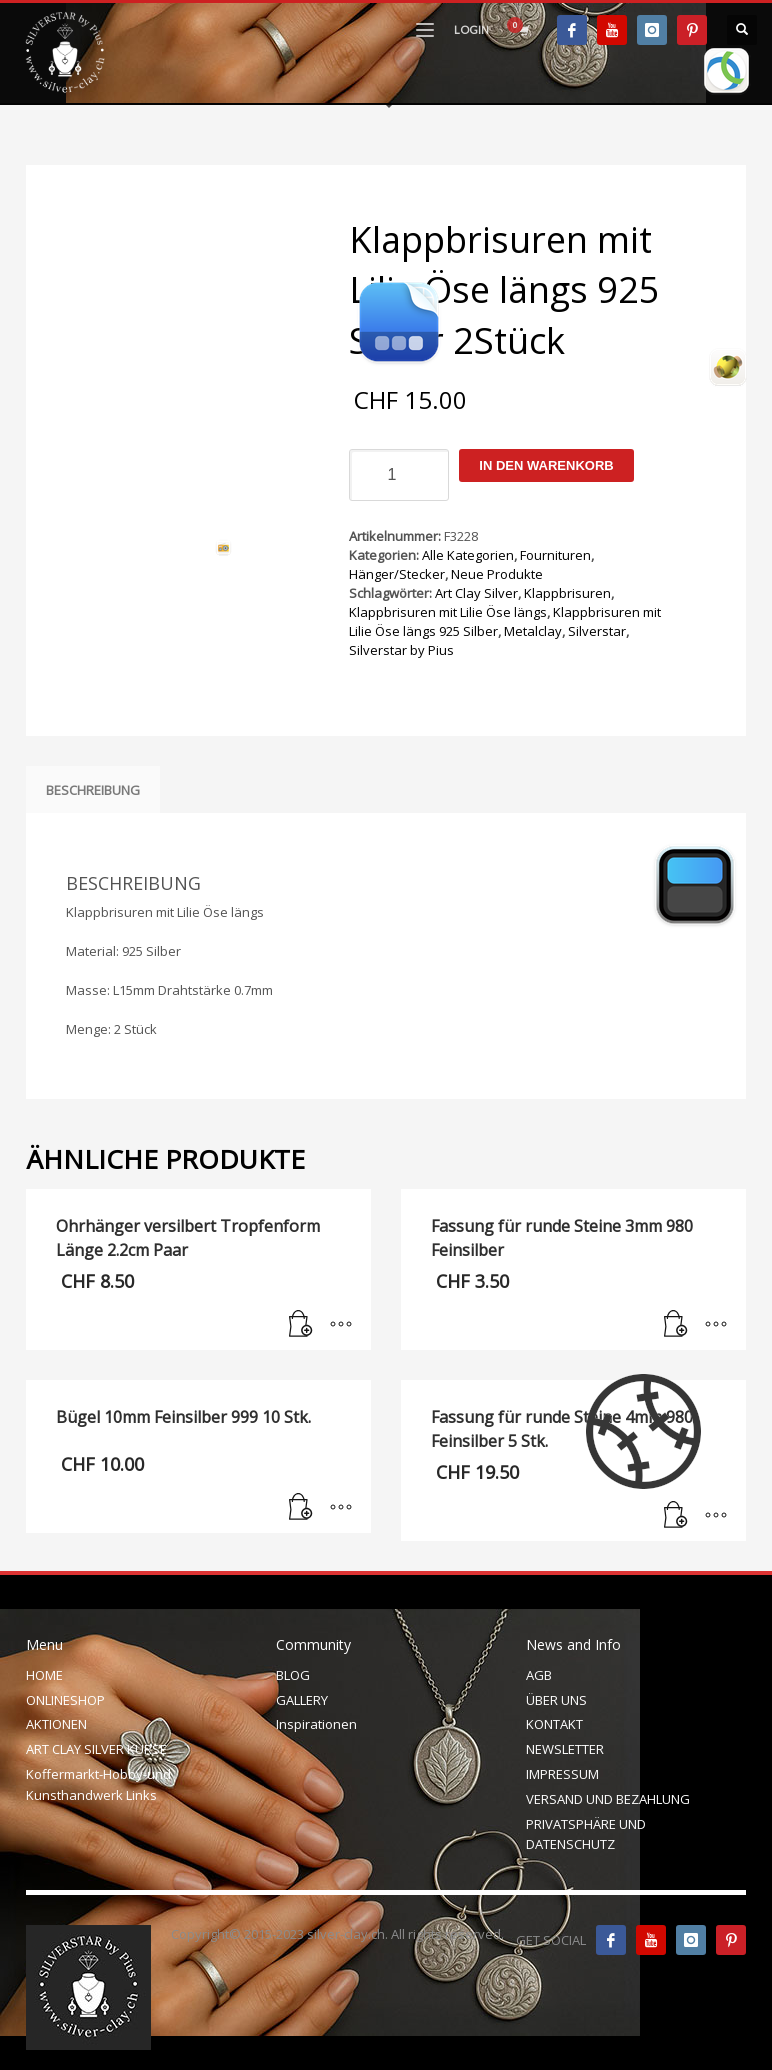  Describe the element at coordinates (726, 70) in the screenshot. I see `open cisco anyconnect vpn client` at that location.